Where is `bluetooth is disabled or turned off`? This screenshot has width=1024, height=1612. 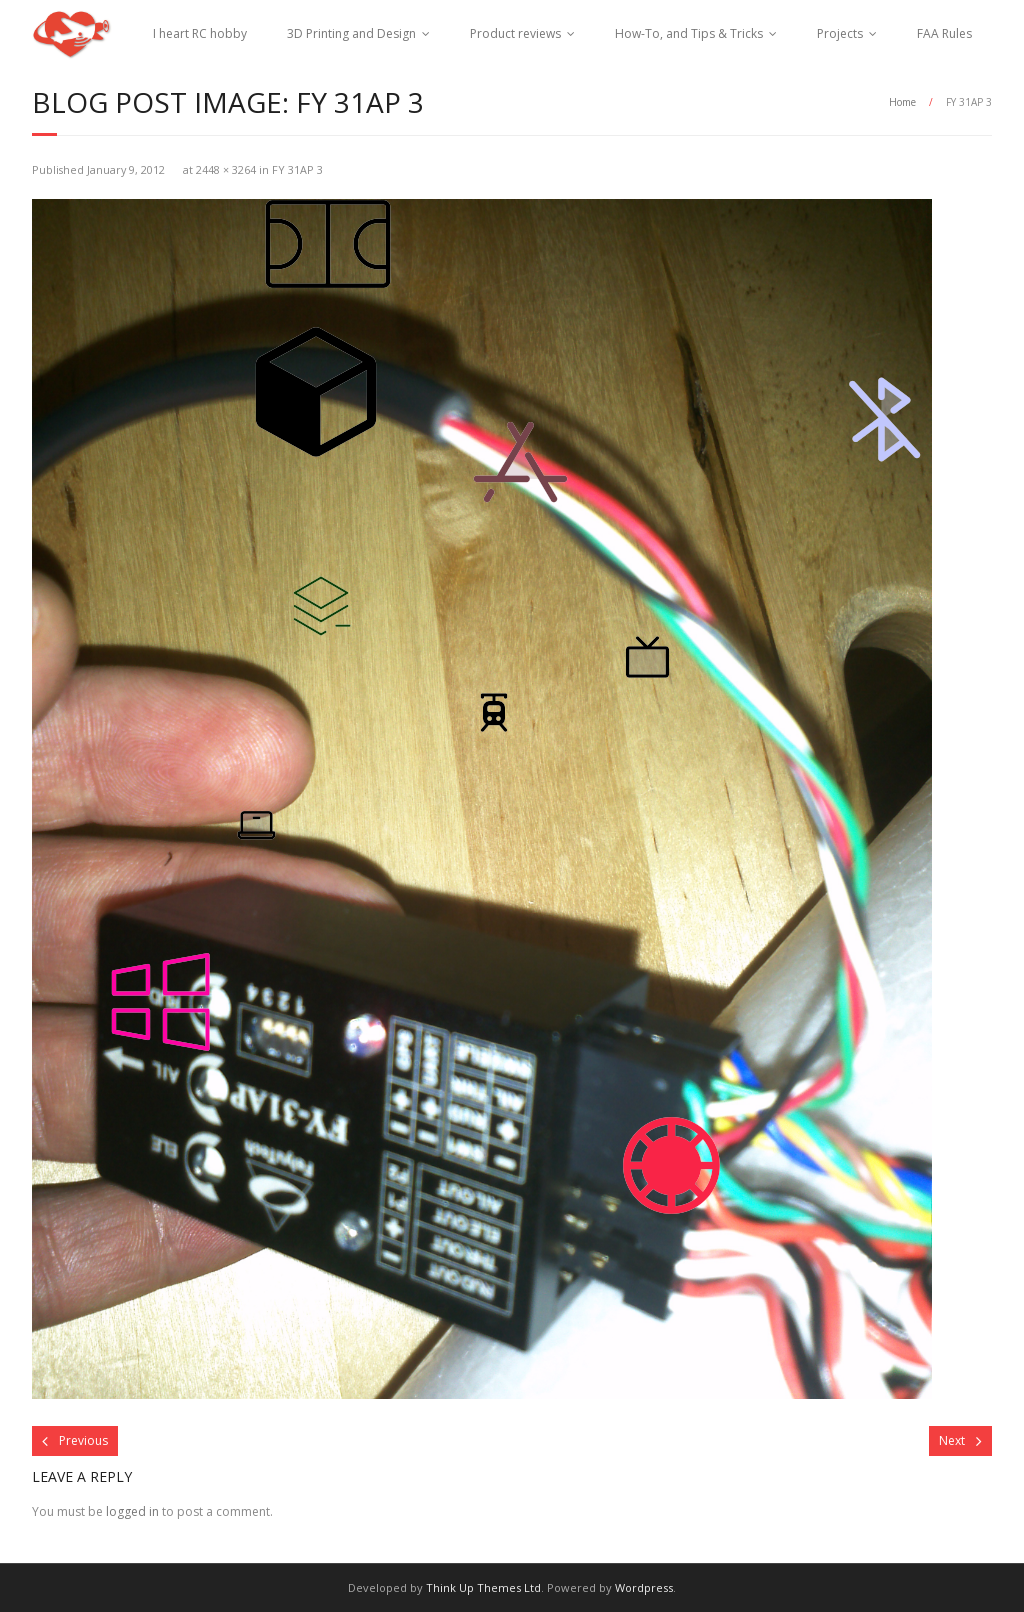 bluetooth is disabled or turned off is located at coordinates (881, 419).